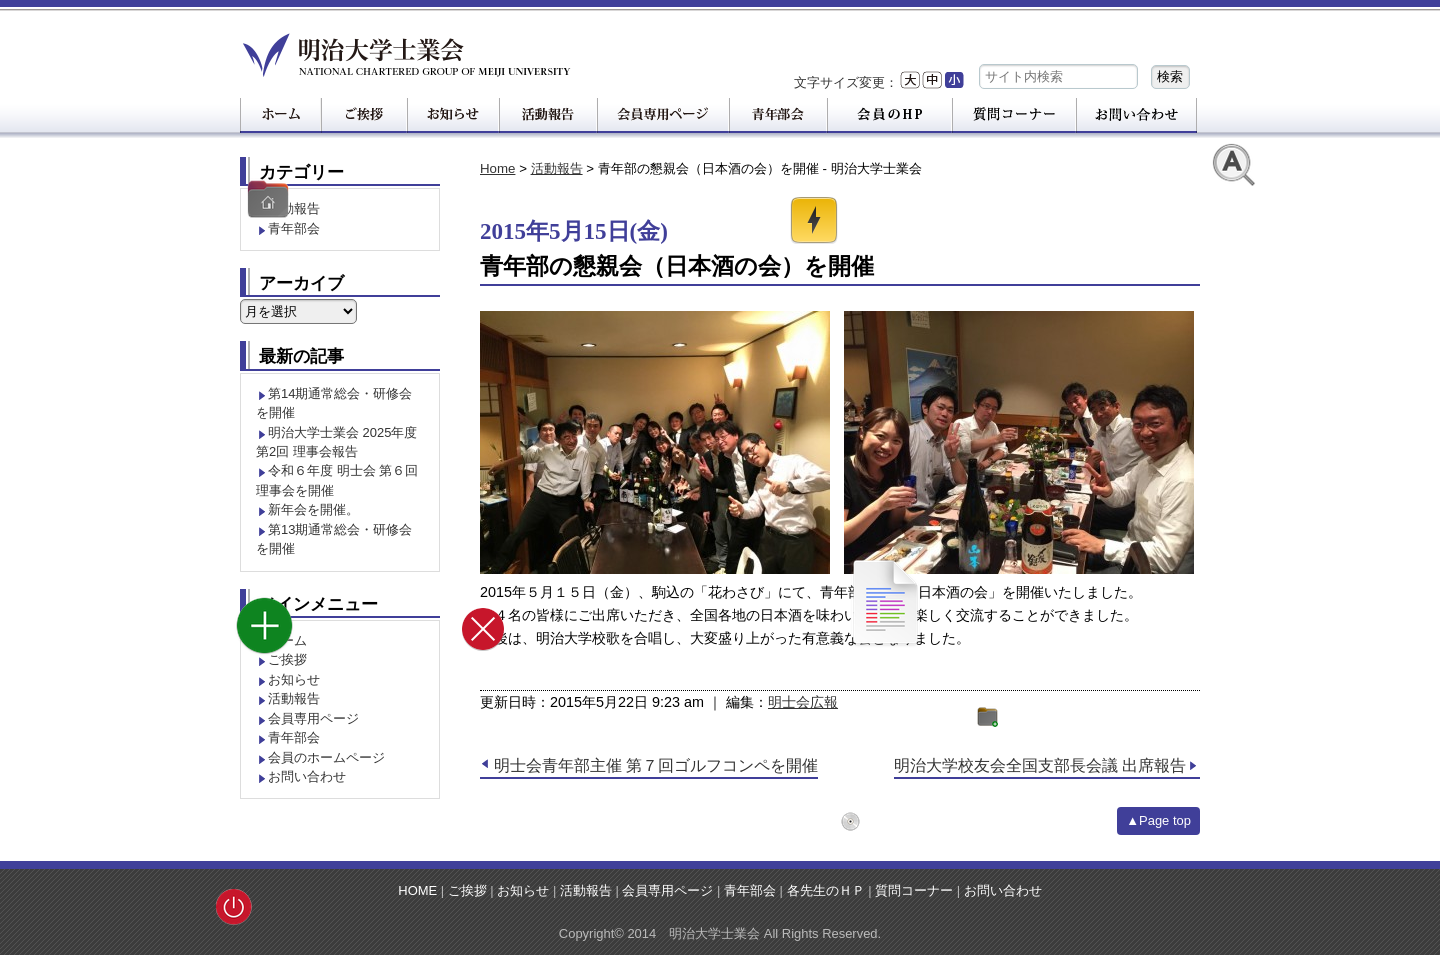 This screenshot has width=1440, height=955. What do you see at coordinates (987, 716) in the screenshot?
I see `create a new folder` at bounding box center [987, 716].